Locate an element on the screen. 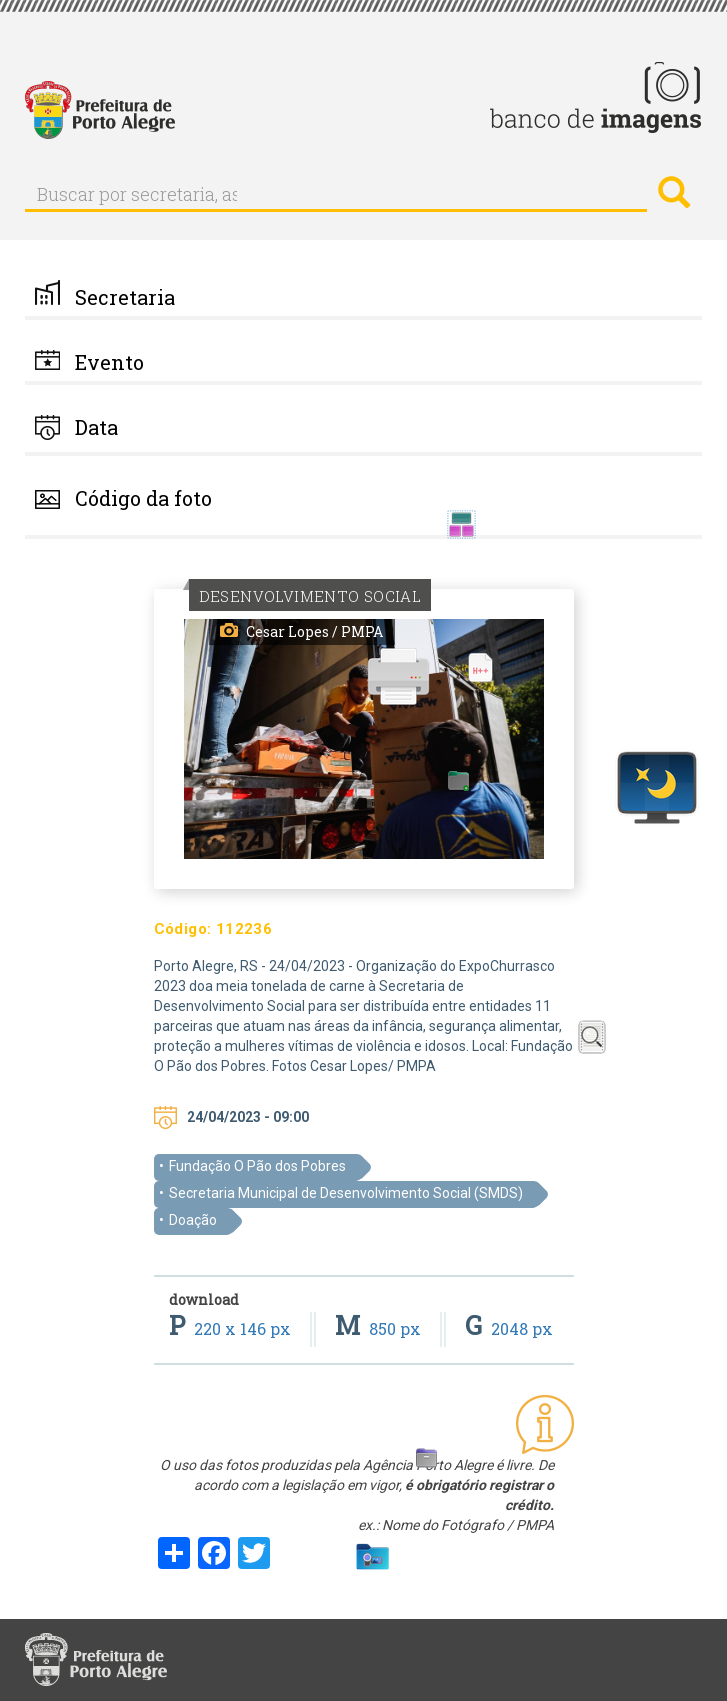 The height and width of the screenshot is (1701, 727). select all items in the current view is located at coordinates (461, 524).